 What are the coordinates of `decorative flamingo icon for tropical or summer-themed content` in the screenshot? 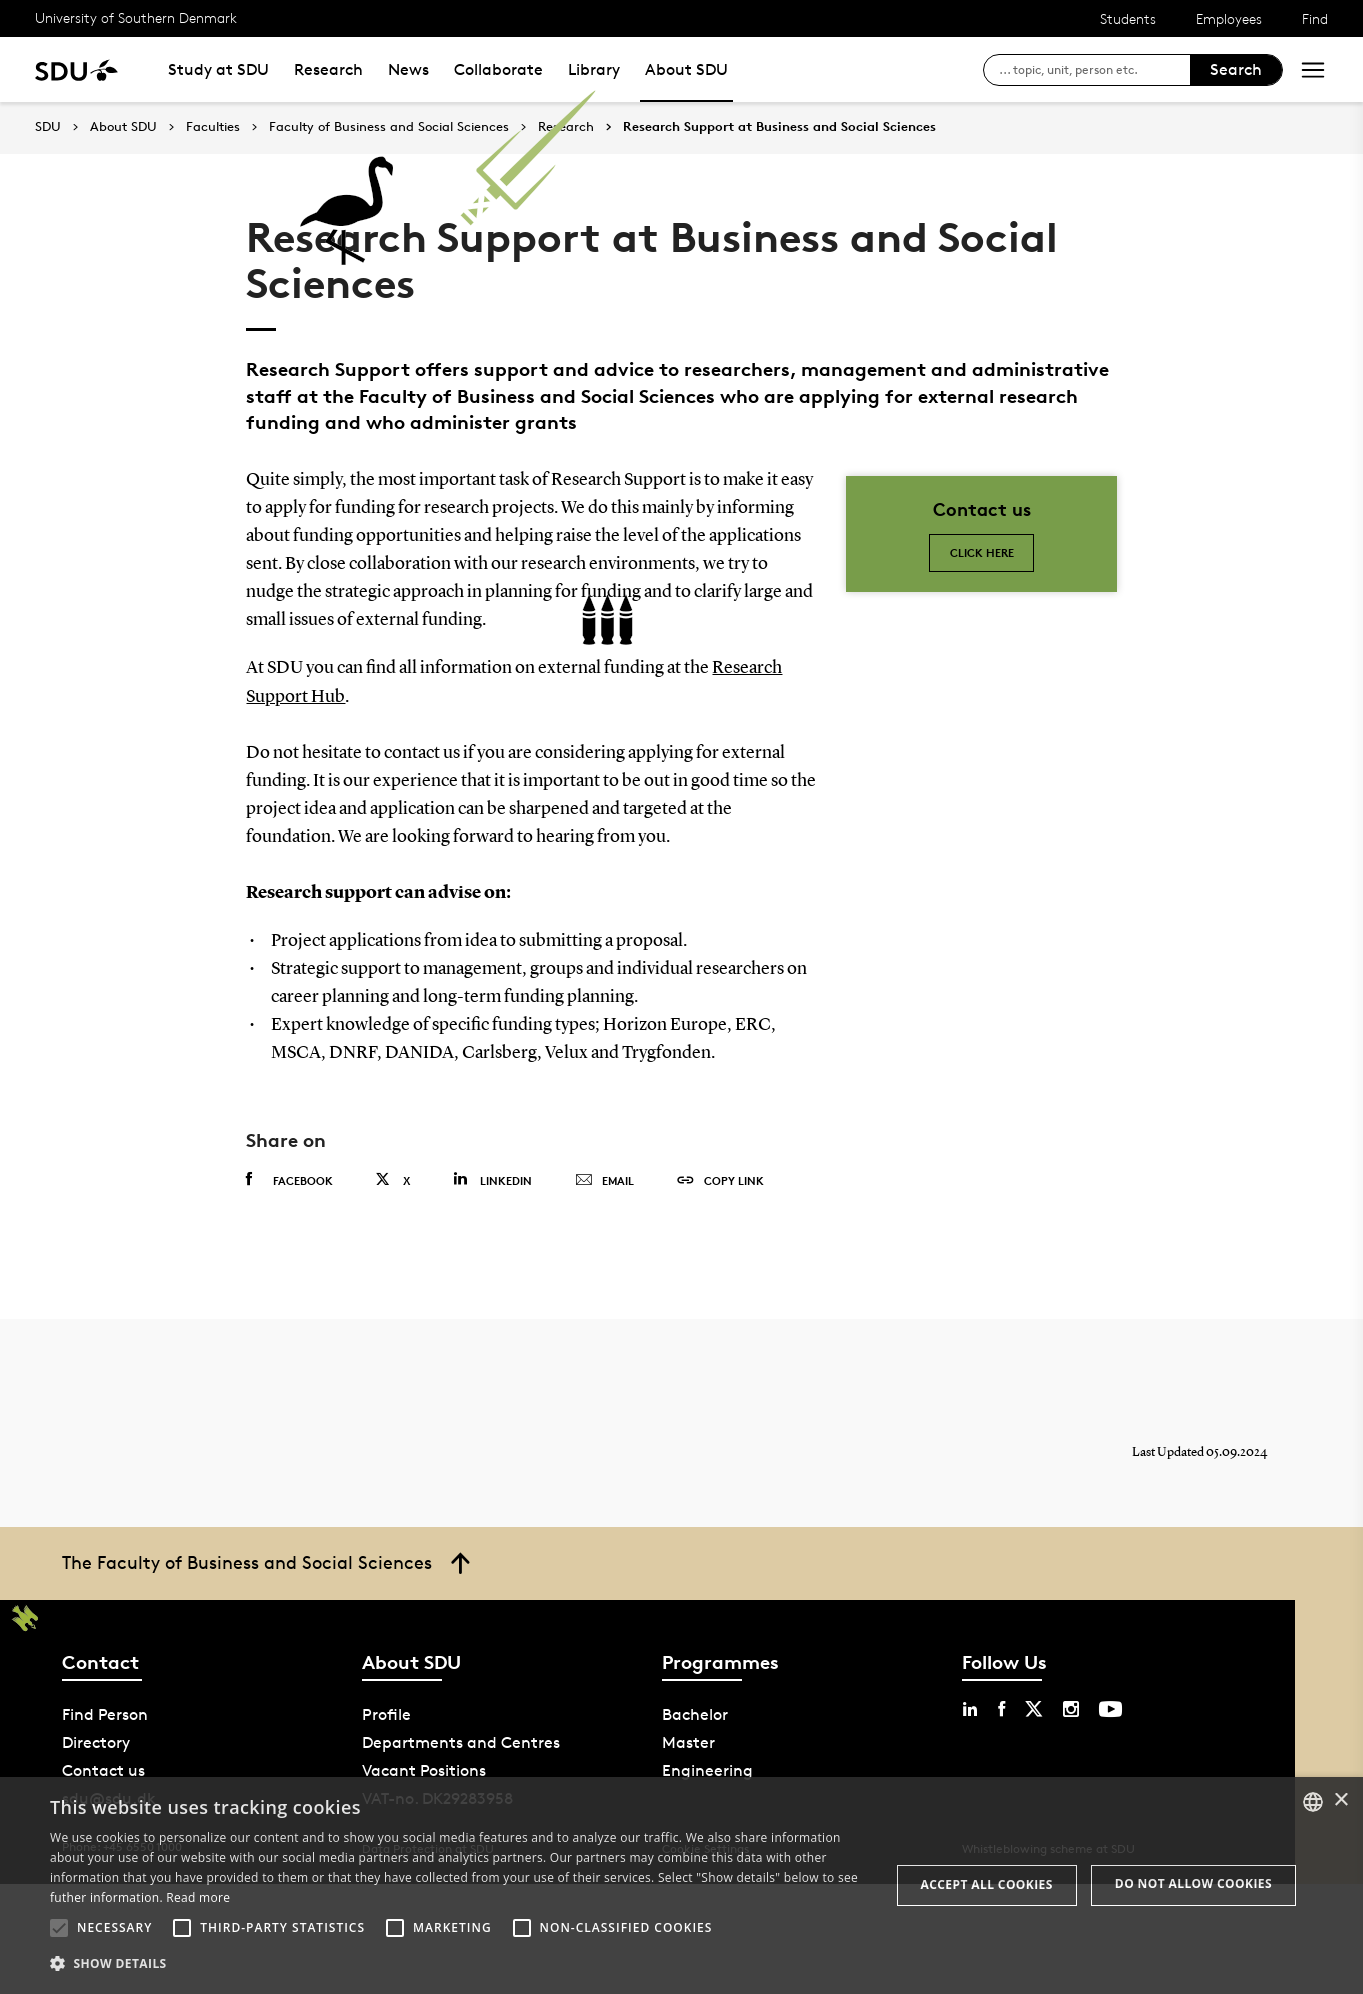 It's located at (346, 210).